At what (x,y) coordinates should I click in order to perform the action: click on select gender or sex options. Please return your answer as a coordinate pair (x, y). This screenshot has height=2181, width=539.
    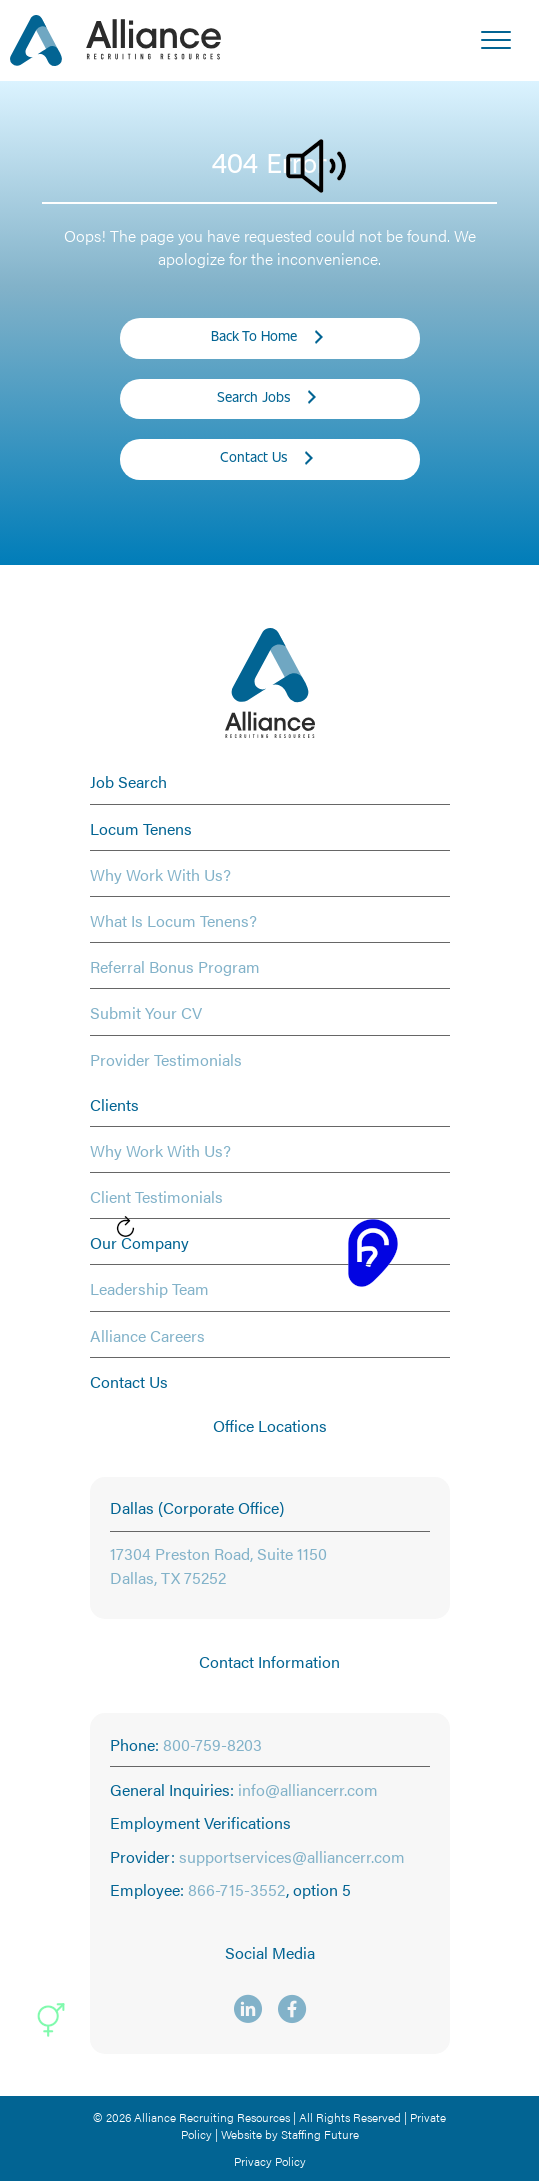
    Looking at the image, I should click on (51, 2020).